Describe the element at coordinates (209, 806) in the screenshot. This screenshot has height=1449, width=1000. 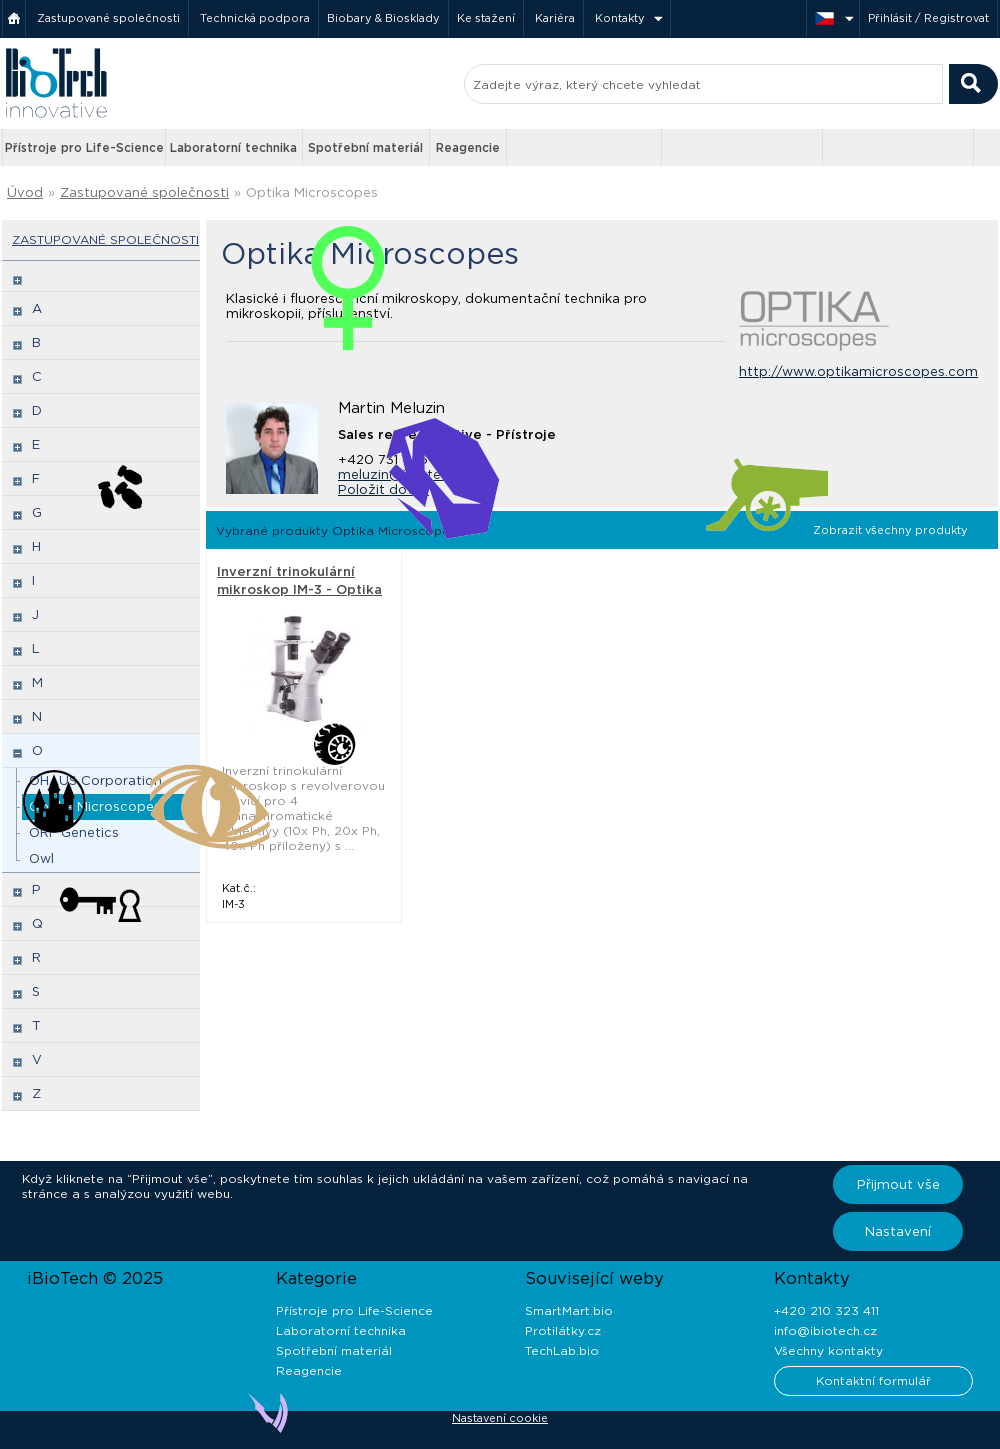
I see `indicates a stealth or hidden status in gameplay` at that location.